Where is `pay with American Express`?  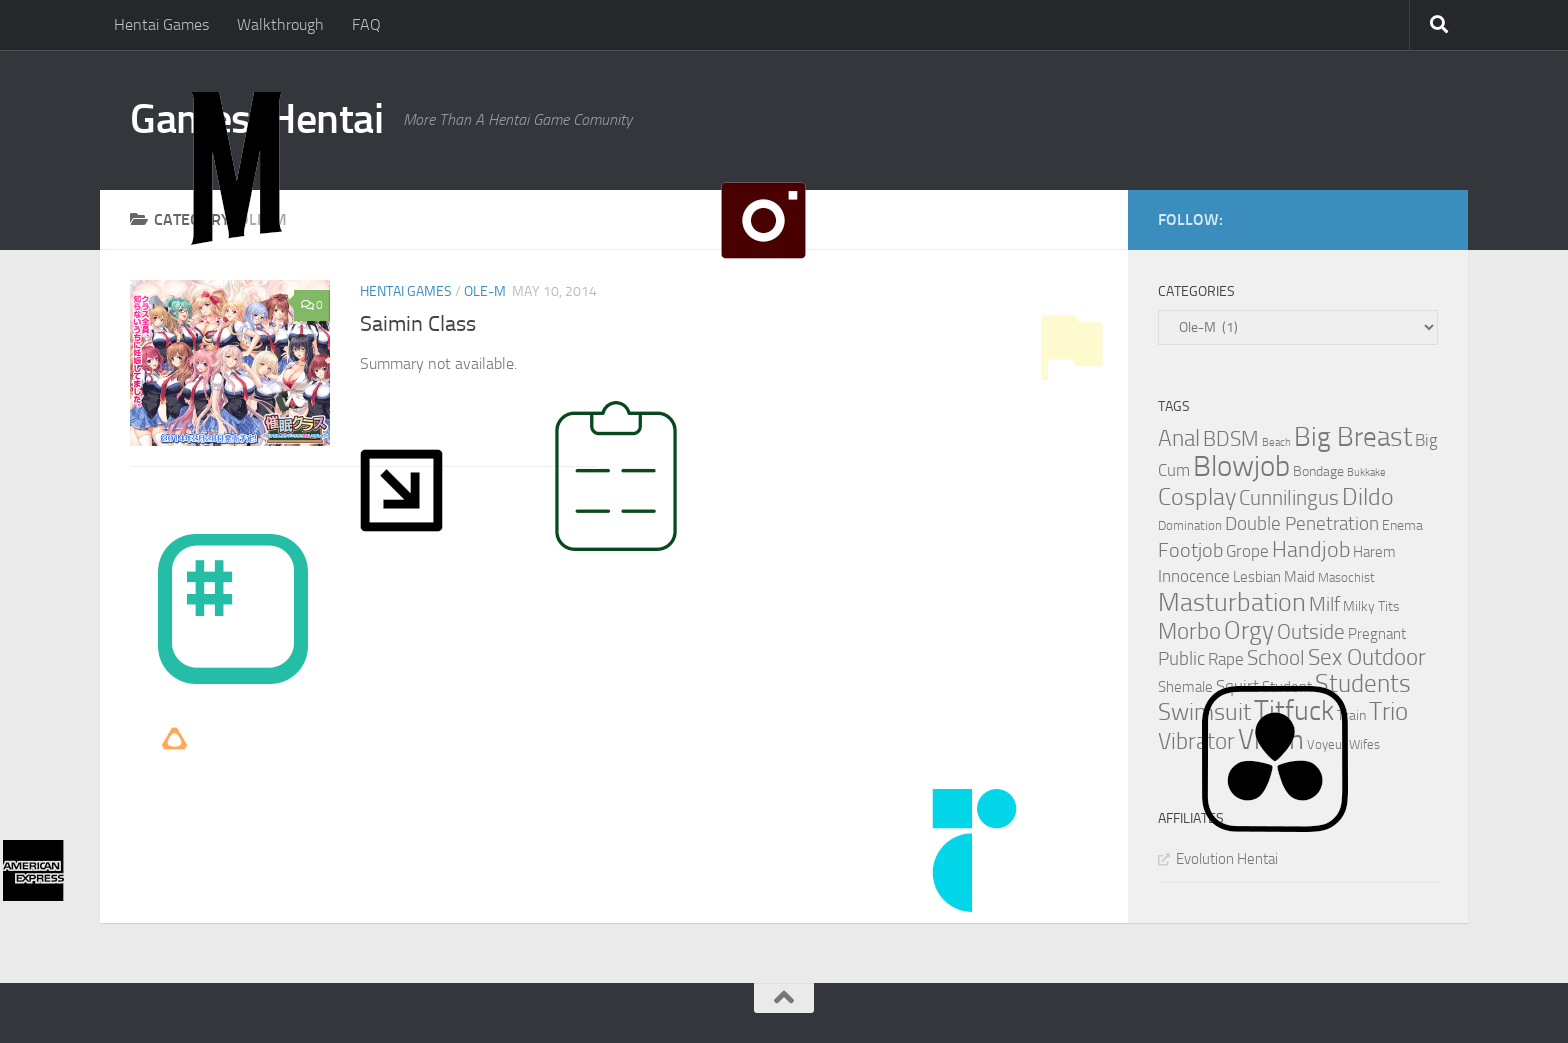 pay with American Express is located at coordinates (33, 870).